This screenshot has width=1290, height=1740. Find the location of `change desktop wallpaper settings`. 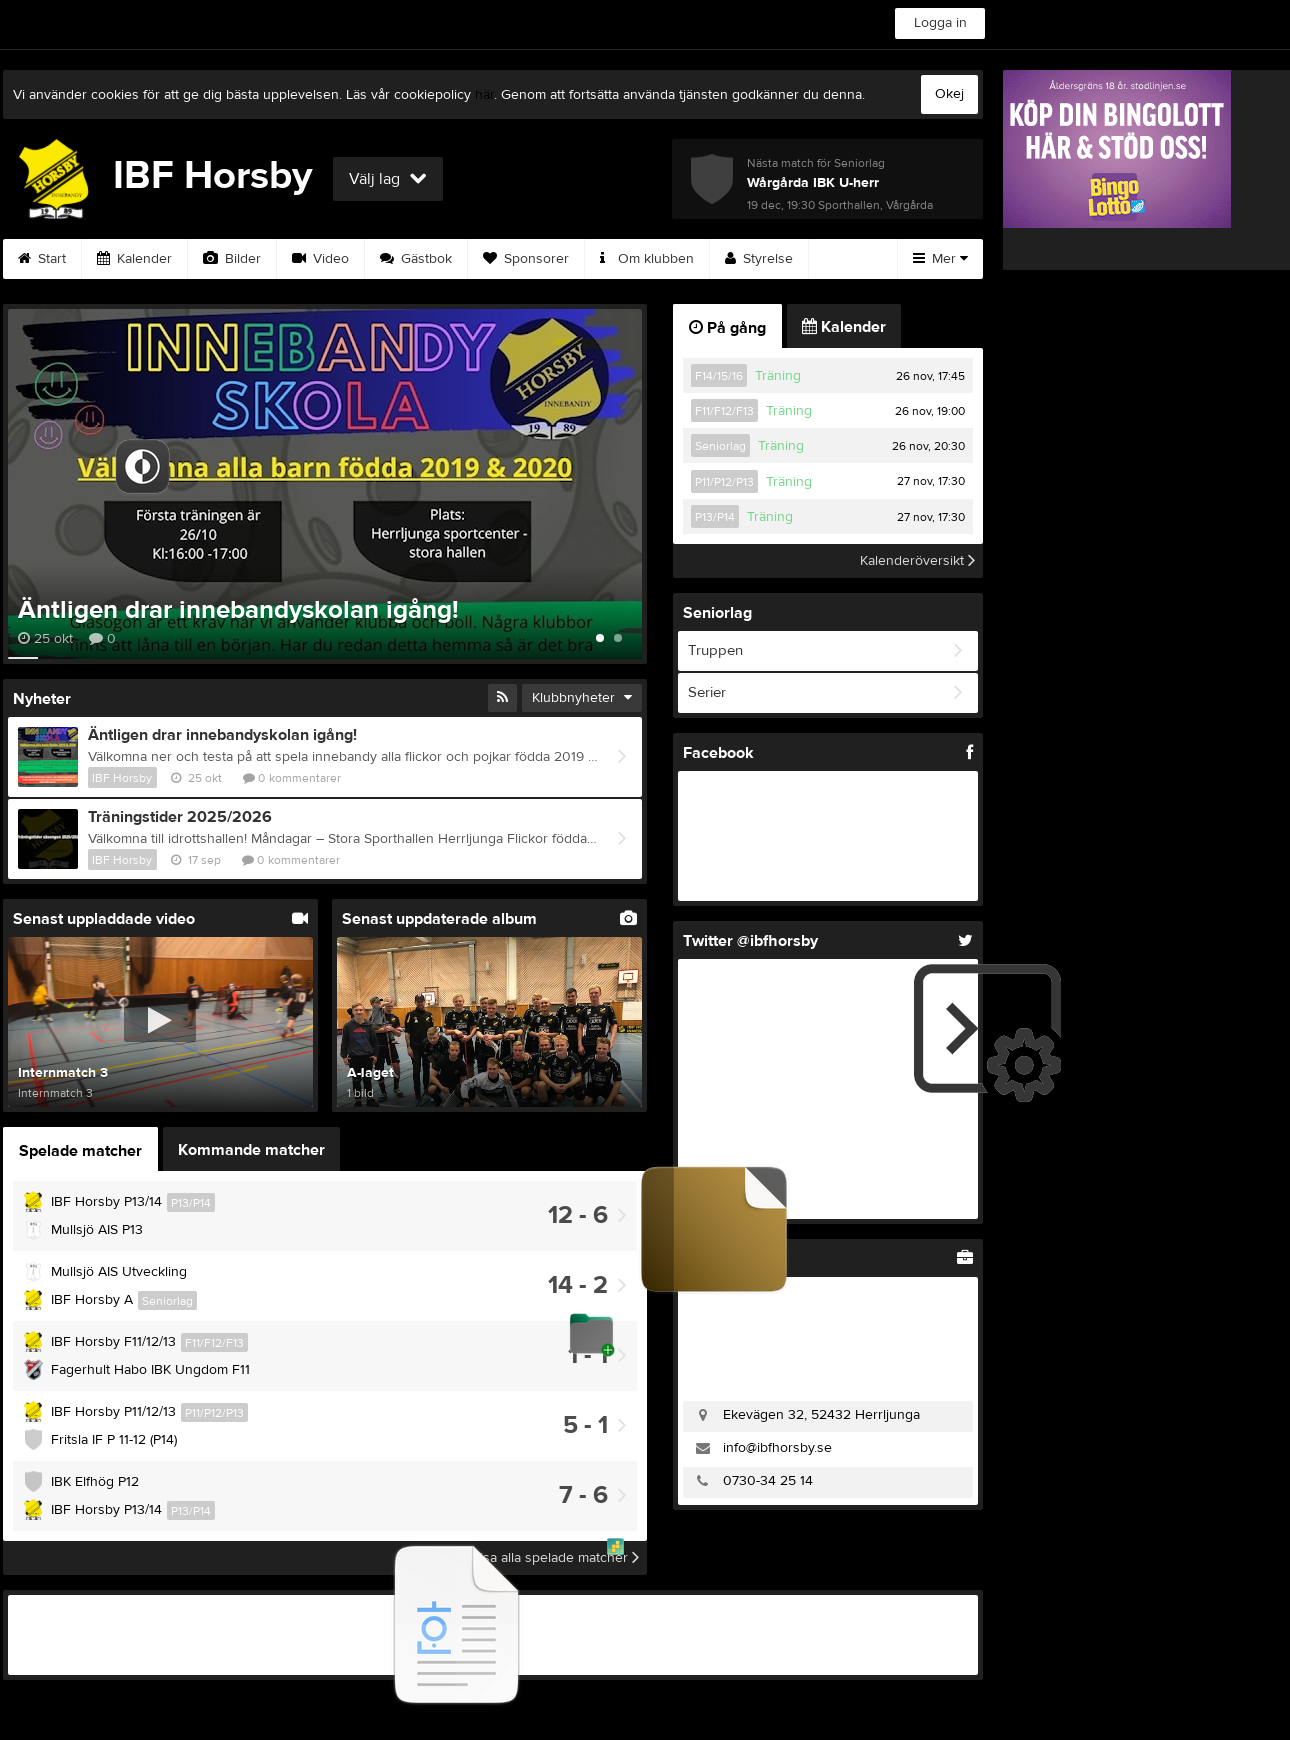

change desktop wallpaper settings is located at coordinates (714, 1224).